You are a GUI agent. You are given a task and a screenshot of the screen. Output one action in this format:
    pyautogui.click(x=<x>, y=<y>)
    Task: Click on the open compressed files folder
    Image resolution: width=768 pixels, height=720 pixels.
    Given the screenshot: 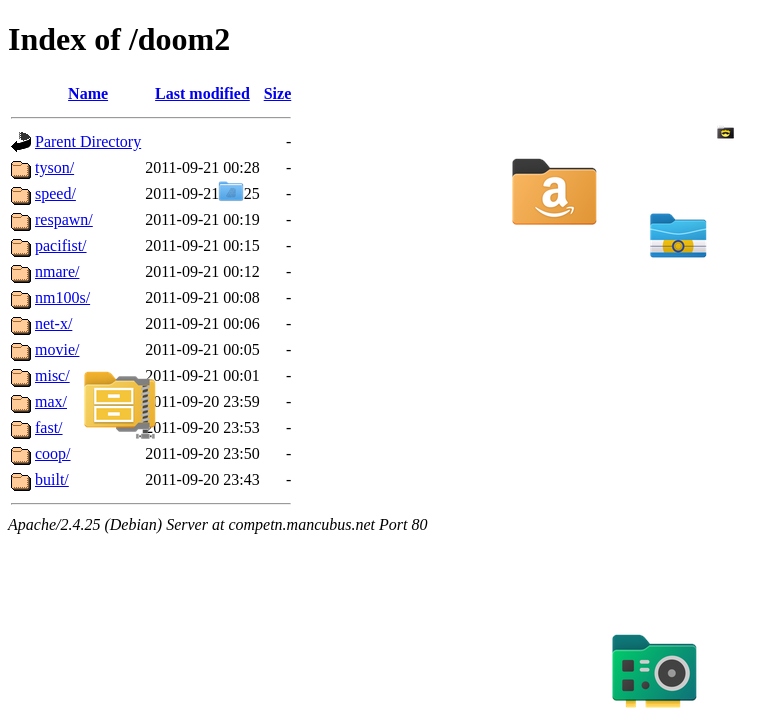 What is the action you would take?
    pyautogui.click(x=119, y=401)
    